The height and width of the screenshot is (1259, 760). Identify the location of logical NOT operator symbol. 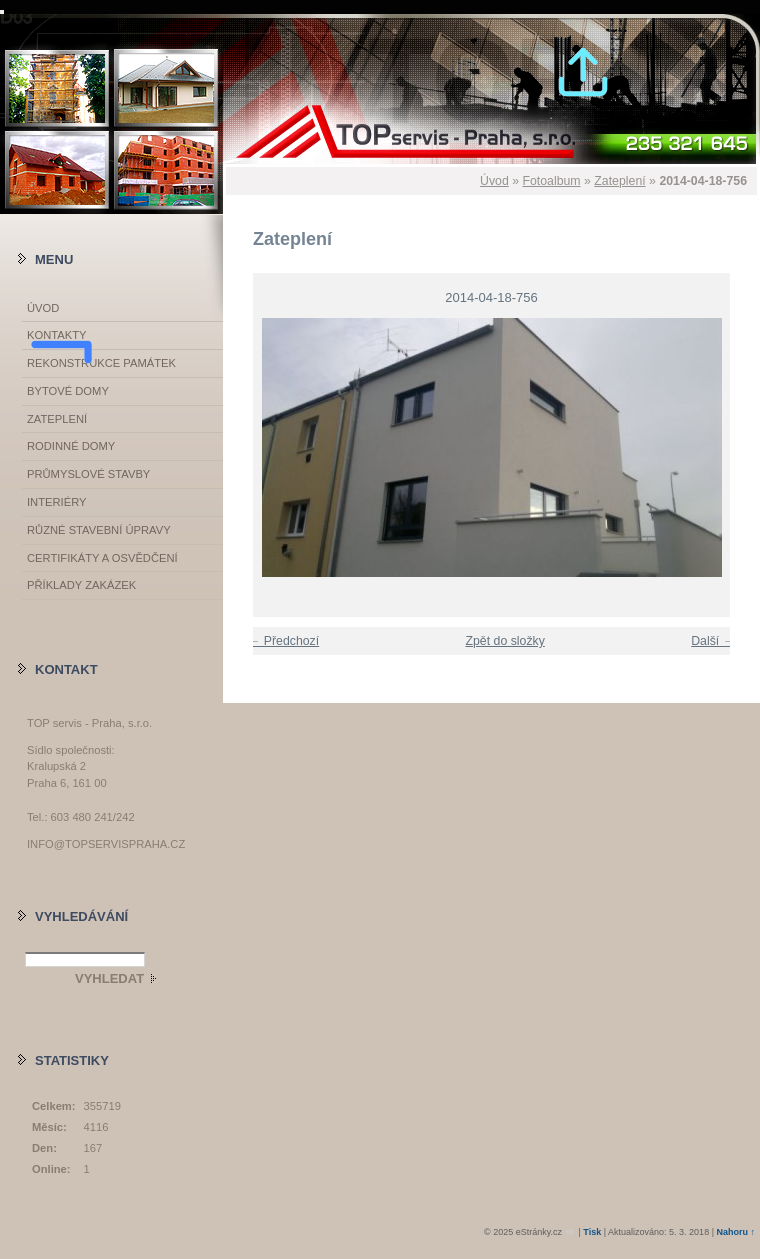
(61, 344).